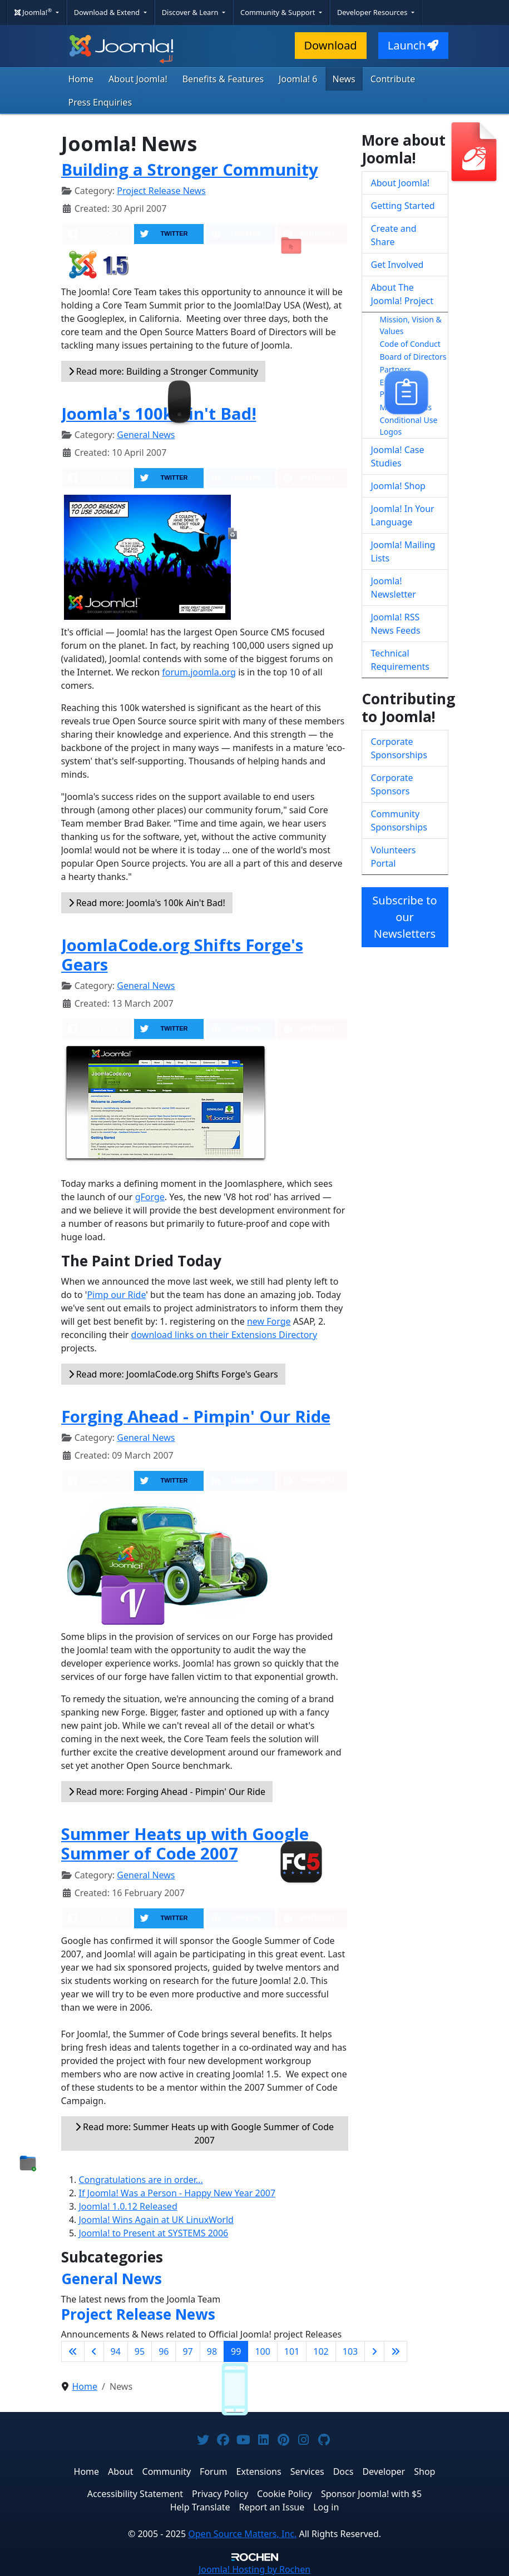 Image resolution: width=509 pixels, height=2576 pixels. Describe the element at coordinates (233, 534) in the screenshot. I see `a file marked for deletion` at that location.